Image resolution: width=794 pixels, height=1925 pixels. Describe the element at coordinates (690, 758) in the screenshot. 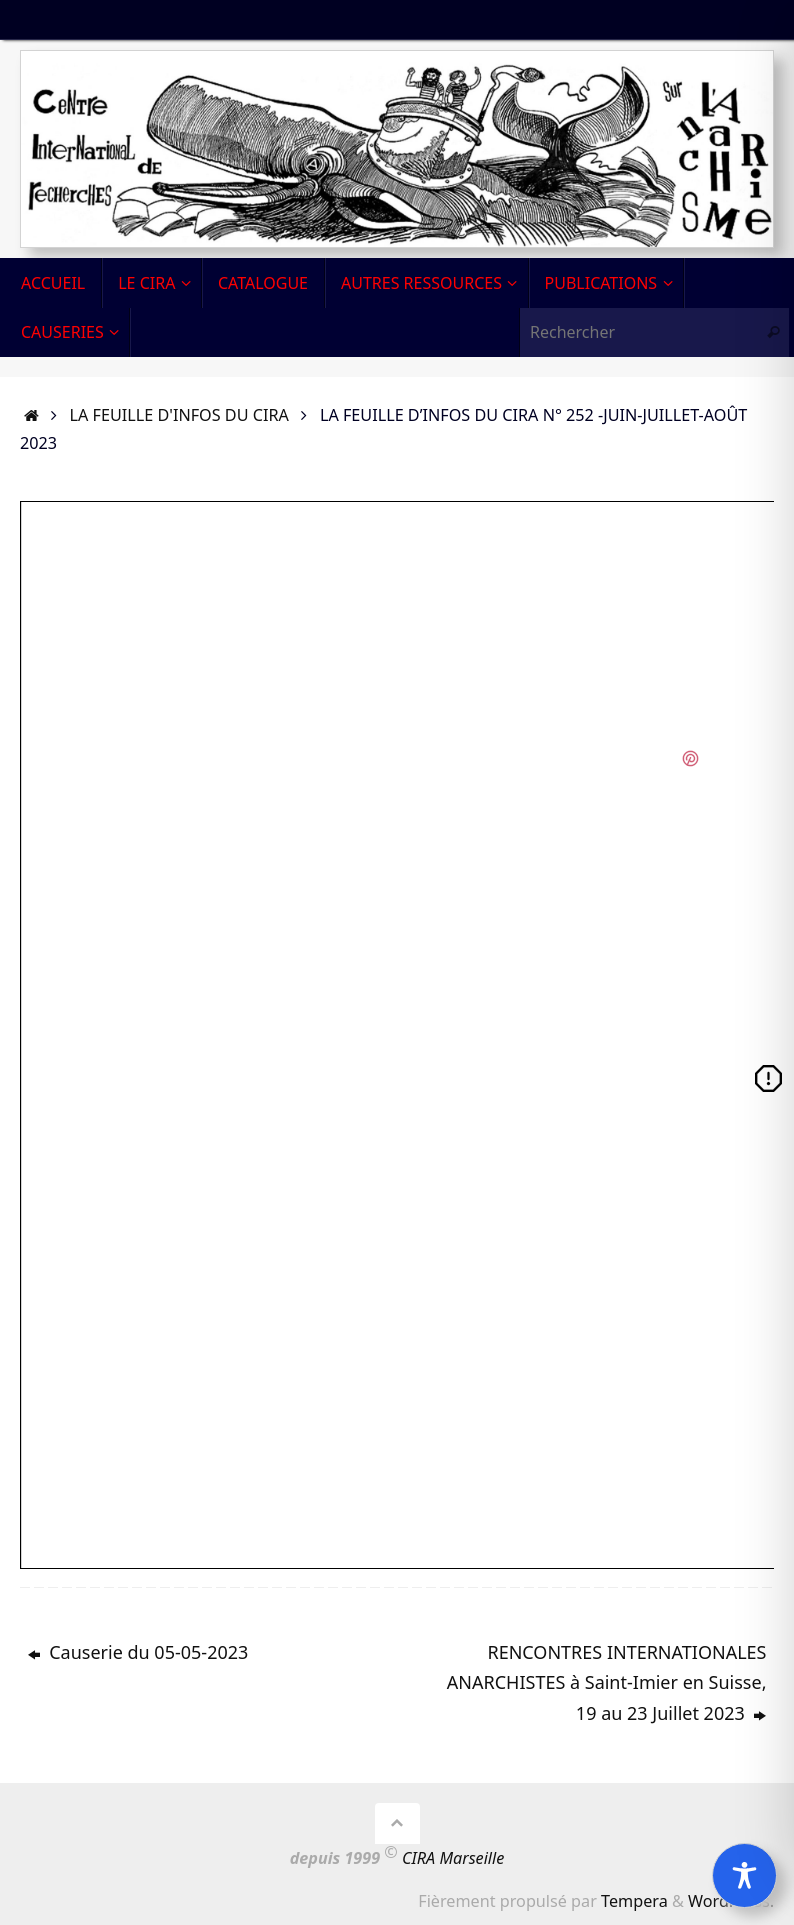

I see `share to Pinterest` at that location.